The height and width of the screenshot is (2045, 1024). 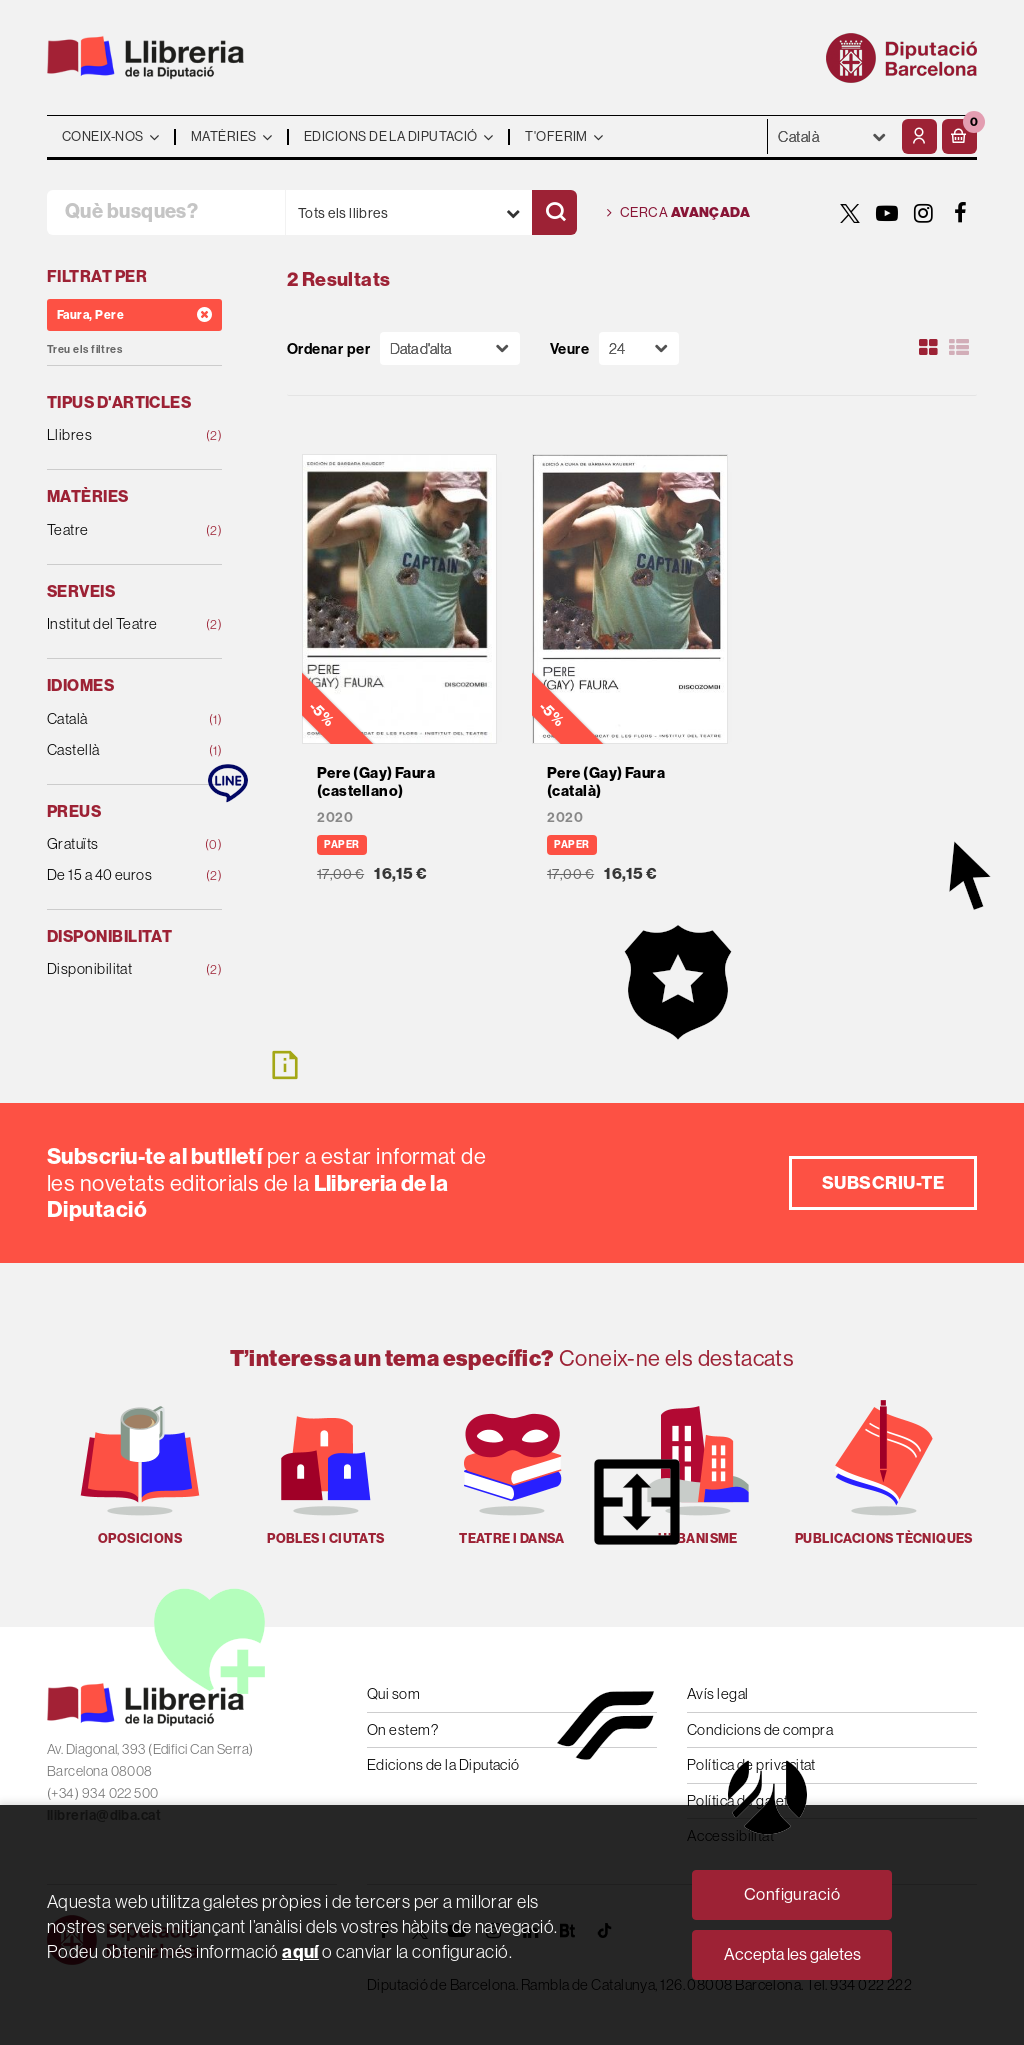 What do you see at coordinates (228, 783) in the screenshot?
I see `open the LINE messaging app` at bounding box center [228, 783].